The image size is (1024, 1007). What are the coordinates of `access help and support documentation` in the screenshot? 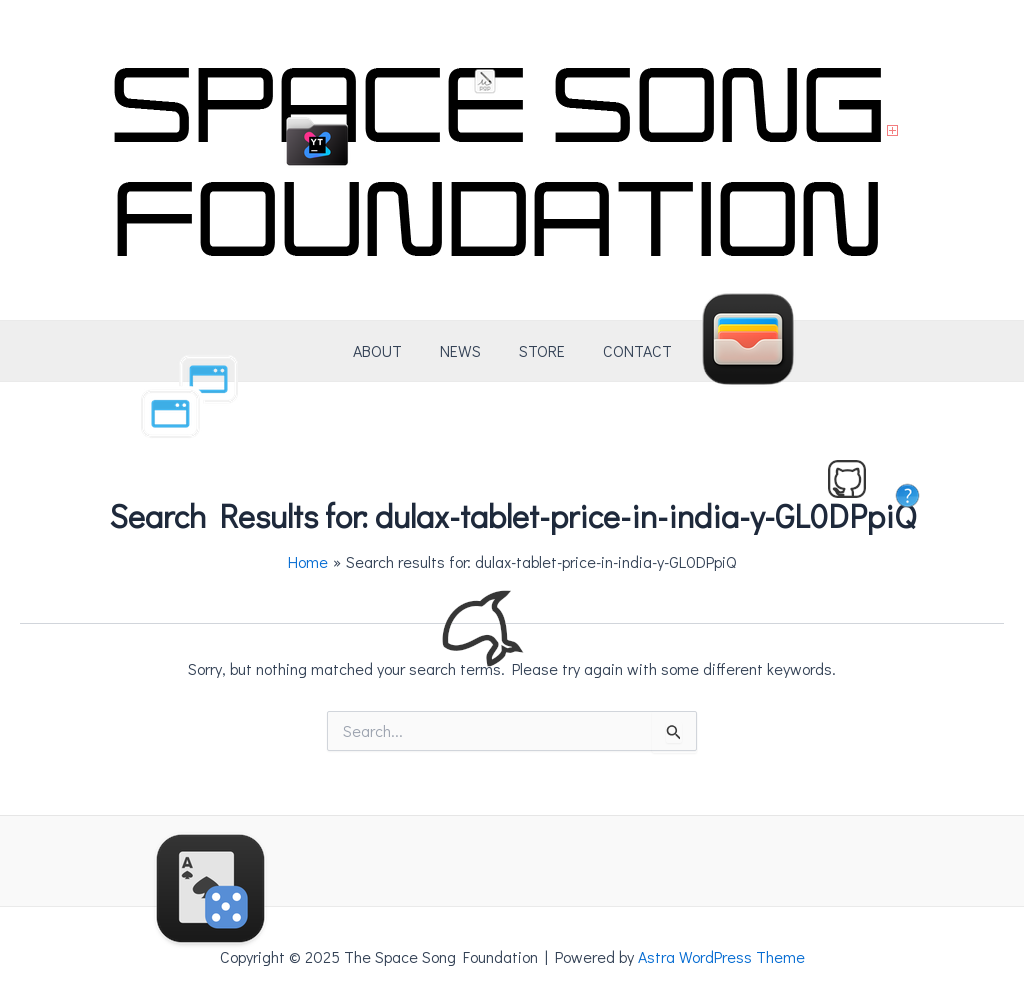 It's located at (907, 495).